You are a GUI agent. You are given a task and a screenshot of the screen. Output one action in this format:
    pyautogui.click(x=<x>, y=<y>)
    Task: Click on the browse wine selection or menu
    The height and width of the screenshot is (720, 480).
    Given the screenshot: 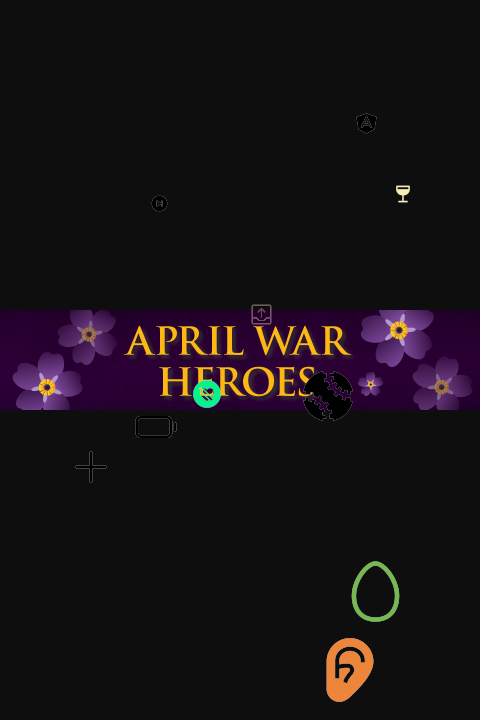 What is the action you would take?
    pyautogui.click(x=403, y=194)
    